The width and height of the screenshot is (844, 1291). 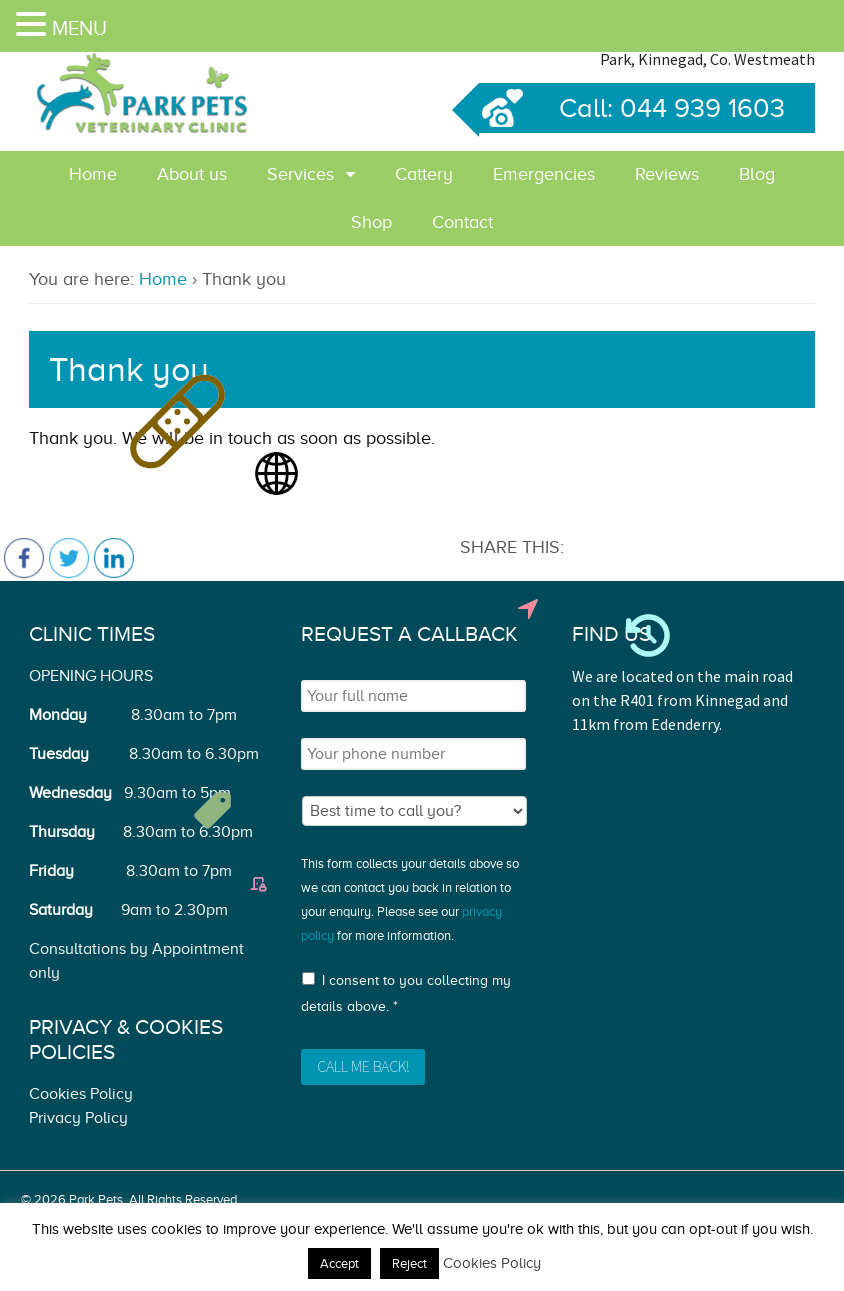 What do you see at coordinates (258, 883) in the screenshot?
I see `indicates a locked or secured room` at bounding box center [258, 883].